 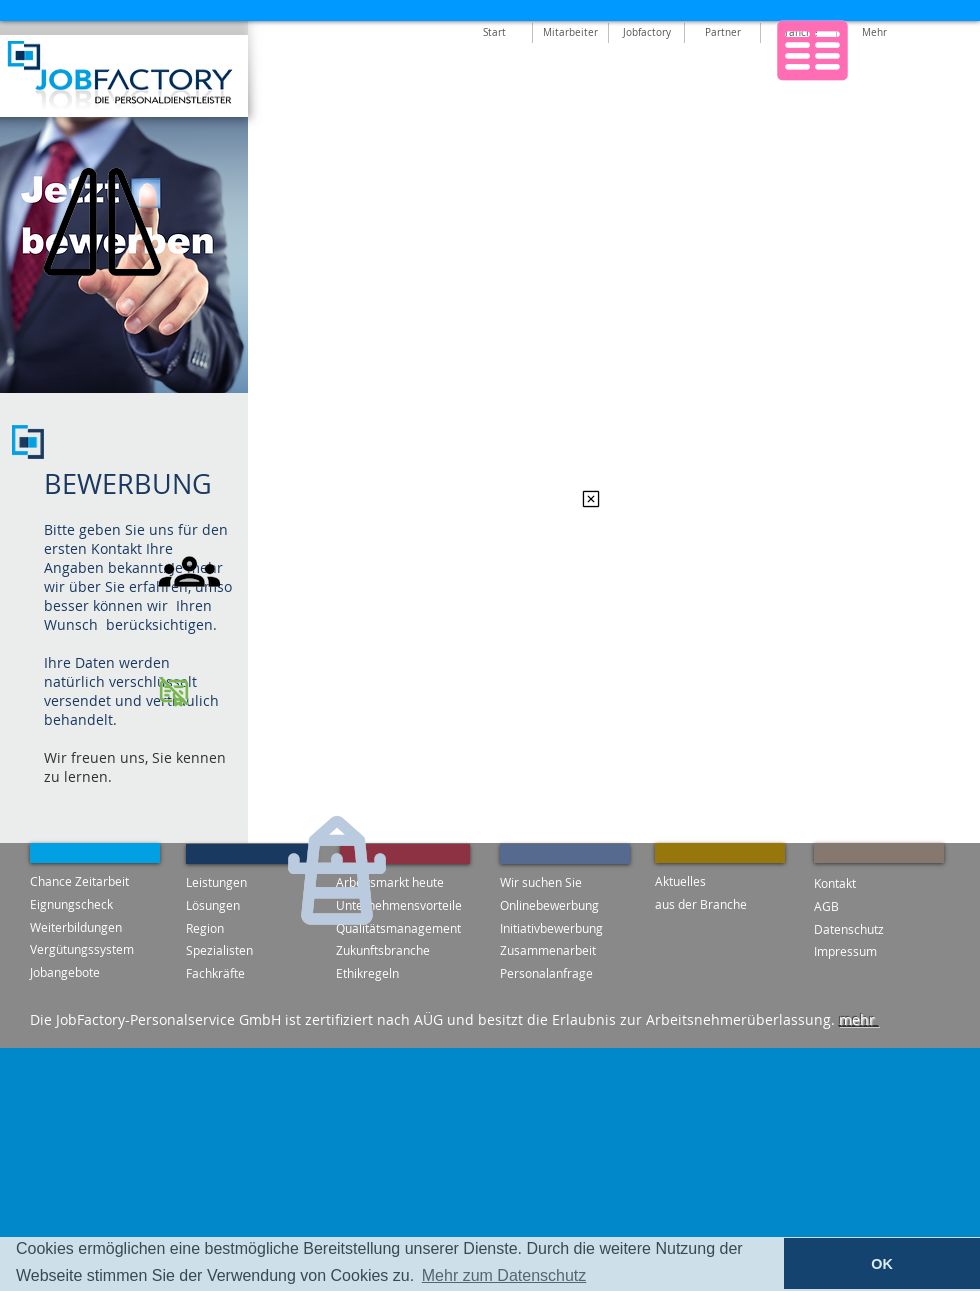 I want to click on access website accessibility or guidance features, so click(x=337, y=874).